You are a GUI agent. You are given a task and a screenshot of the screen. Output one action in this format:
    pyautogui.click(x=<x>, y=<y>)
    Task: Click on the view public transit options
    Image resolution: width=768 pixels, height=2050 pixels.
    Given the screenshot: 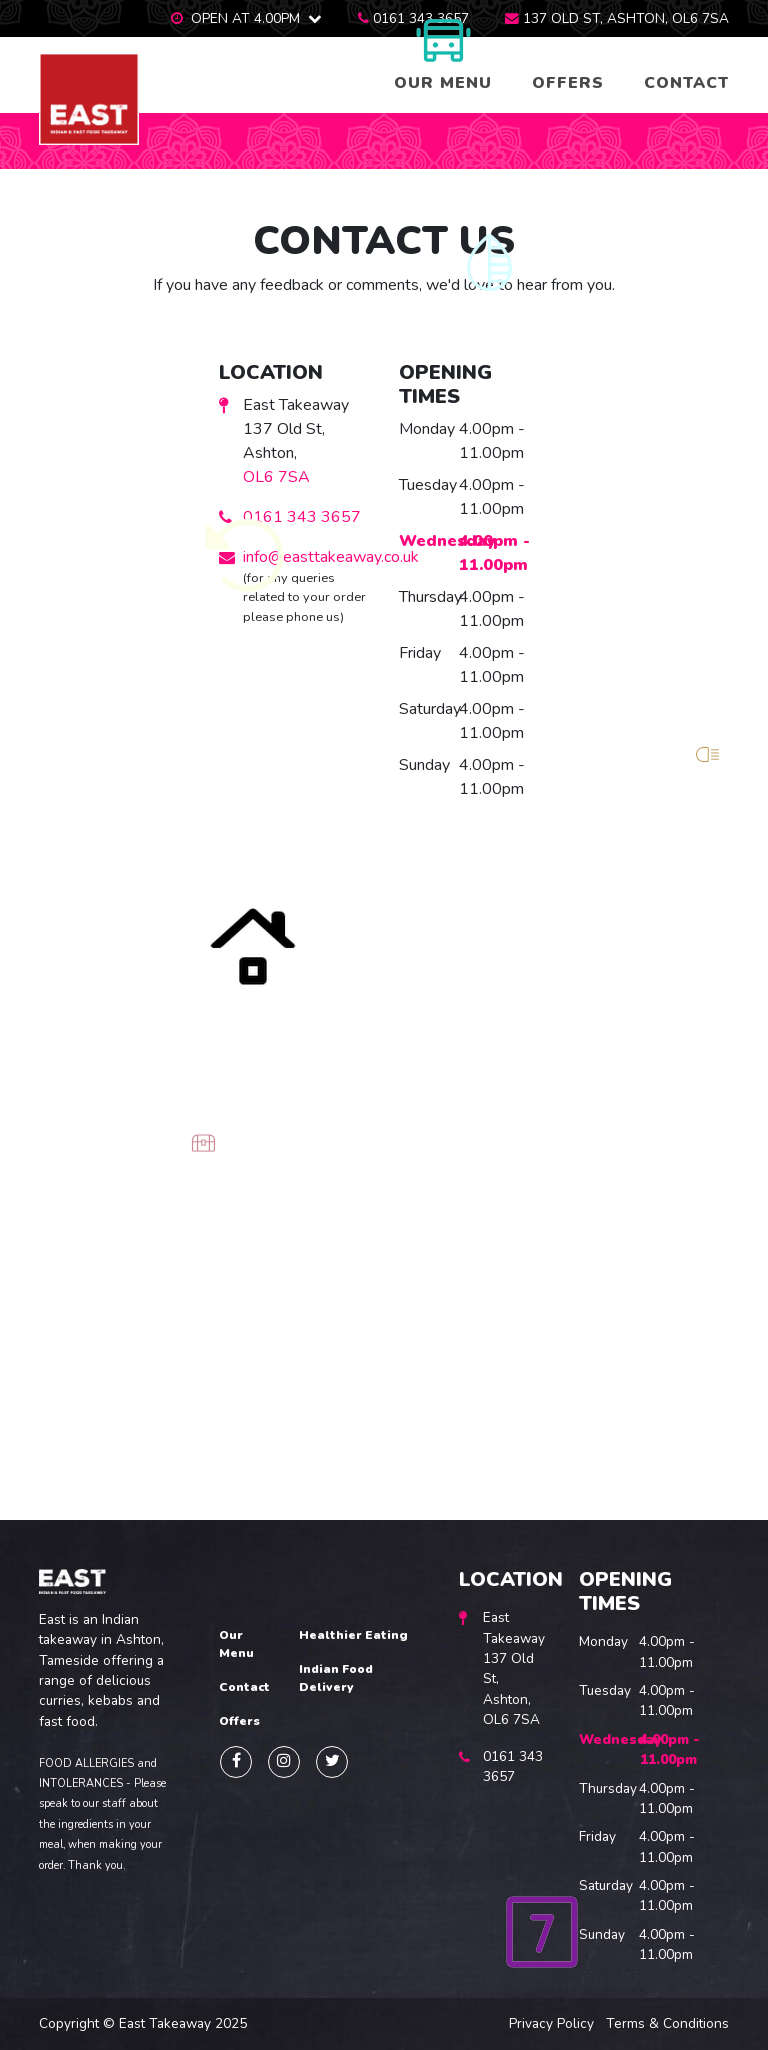 What is the action you would take?
    pyautogui.click(x=443, y=40)
    